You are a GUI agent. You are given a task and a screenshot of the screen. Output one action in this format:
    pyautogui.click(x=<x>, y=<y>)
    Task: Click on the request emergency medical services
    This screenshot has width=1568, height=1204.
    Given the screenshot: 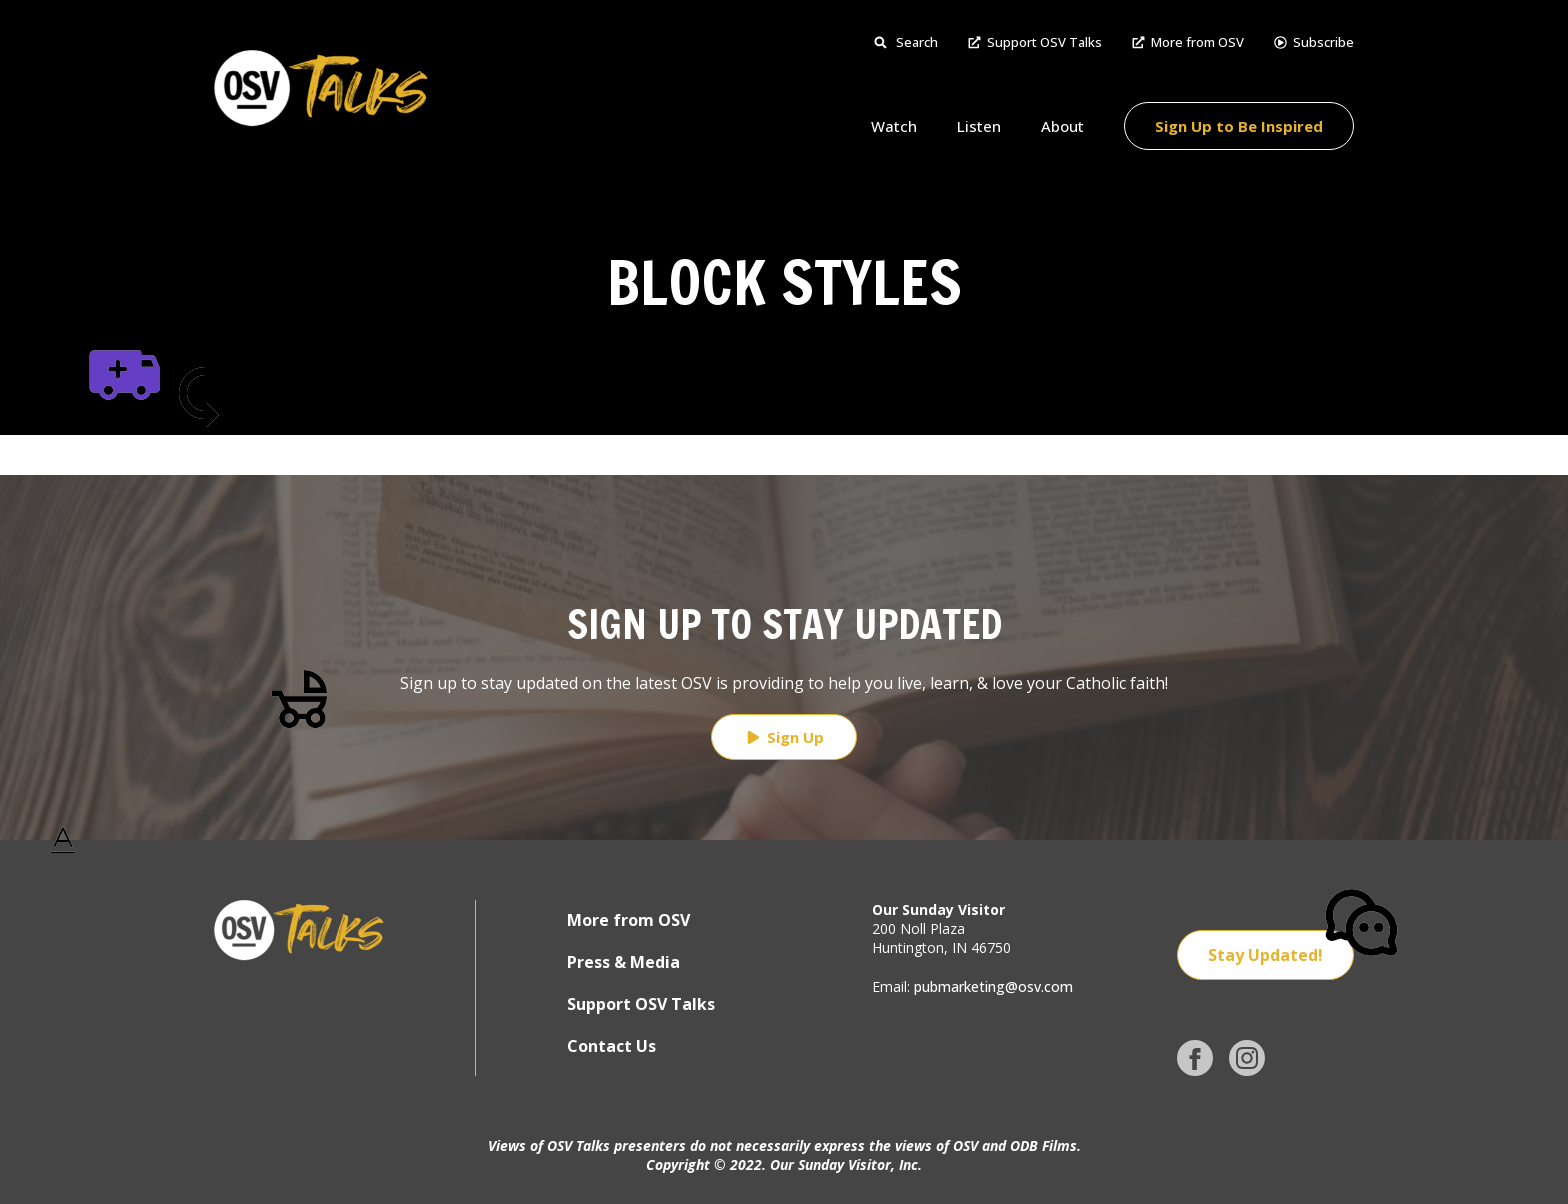 What is the action you would take?
    pyautogui.click(x=122, y=371)
    